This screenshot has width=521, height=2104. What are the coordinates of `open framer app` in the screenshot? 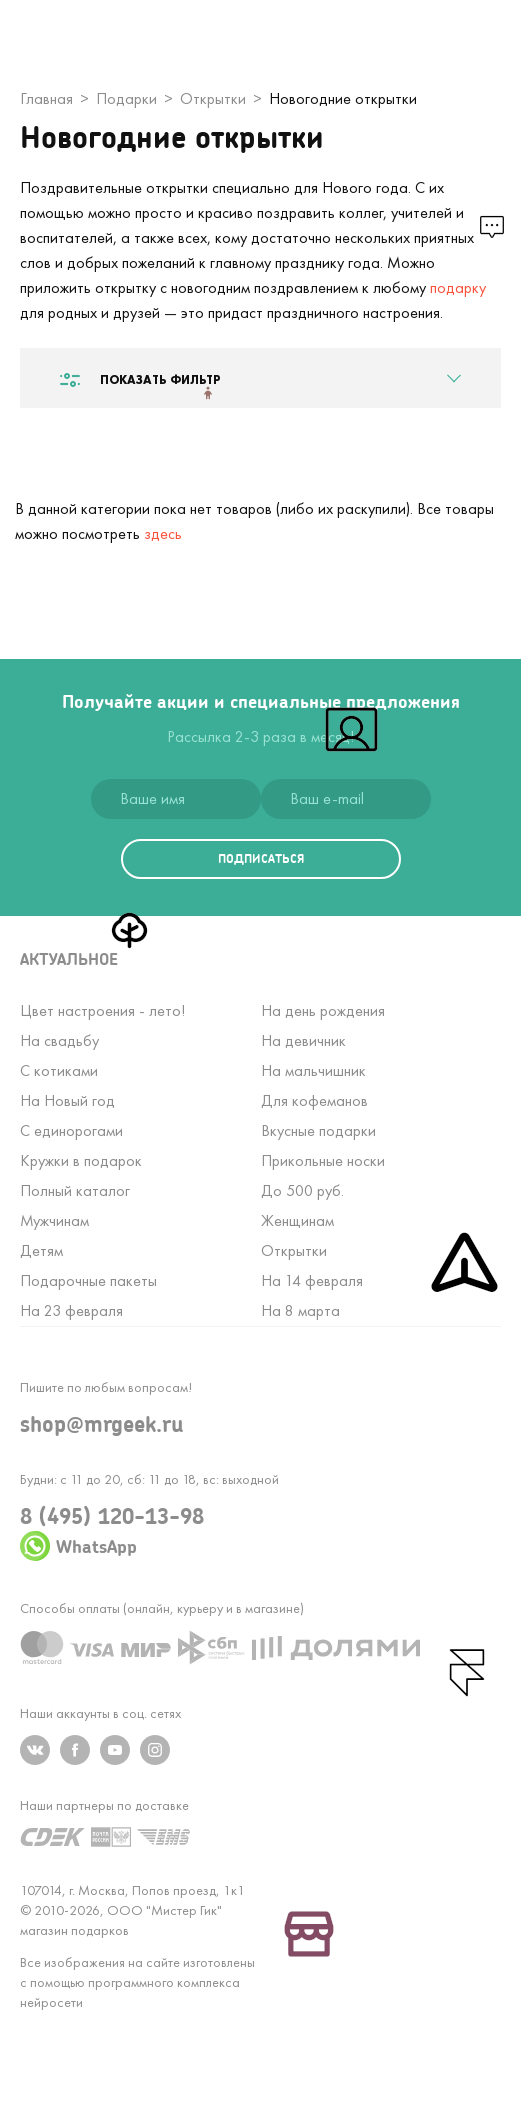 It's located at (467, 1670).